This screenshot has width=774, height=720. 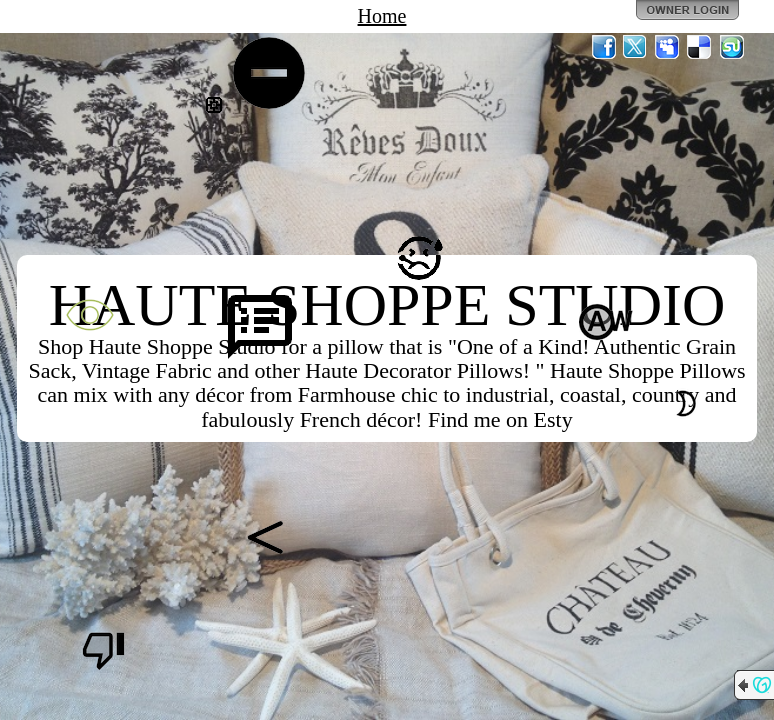 What do you see at coordinates (103, 649) in the screenshot?
I see `dislike or downvote content` at bounding box center [103, 649].